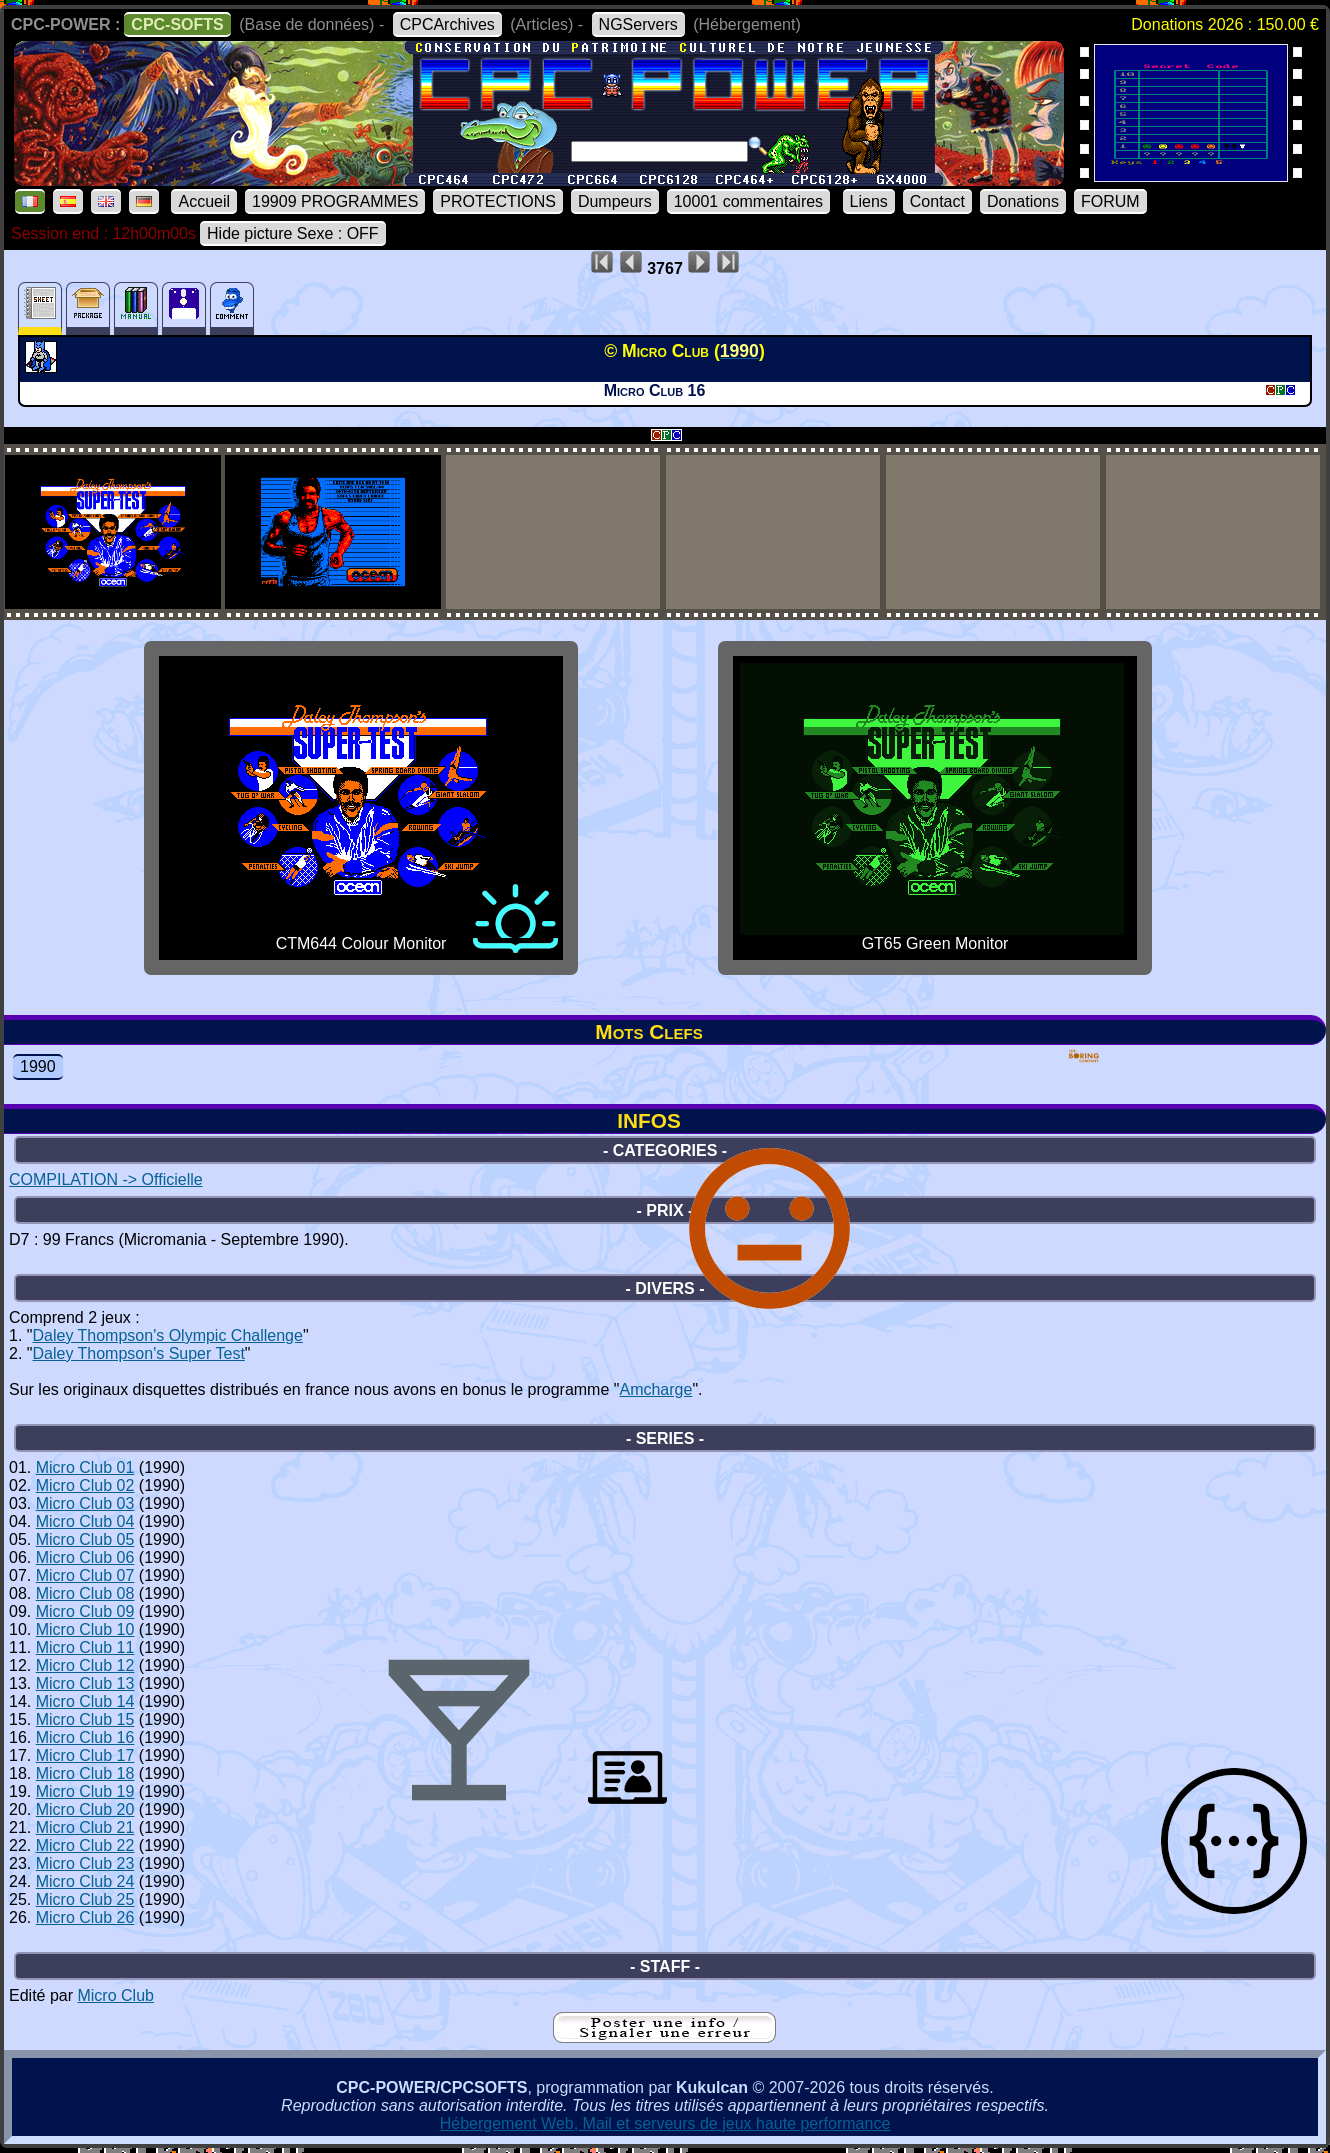 The width and height of the screenshot is (1330, 2153). Describe the element at coordinates (627, 1777) in the screenshot. I see `open the Codementor app or website` at that location.